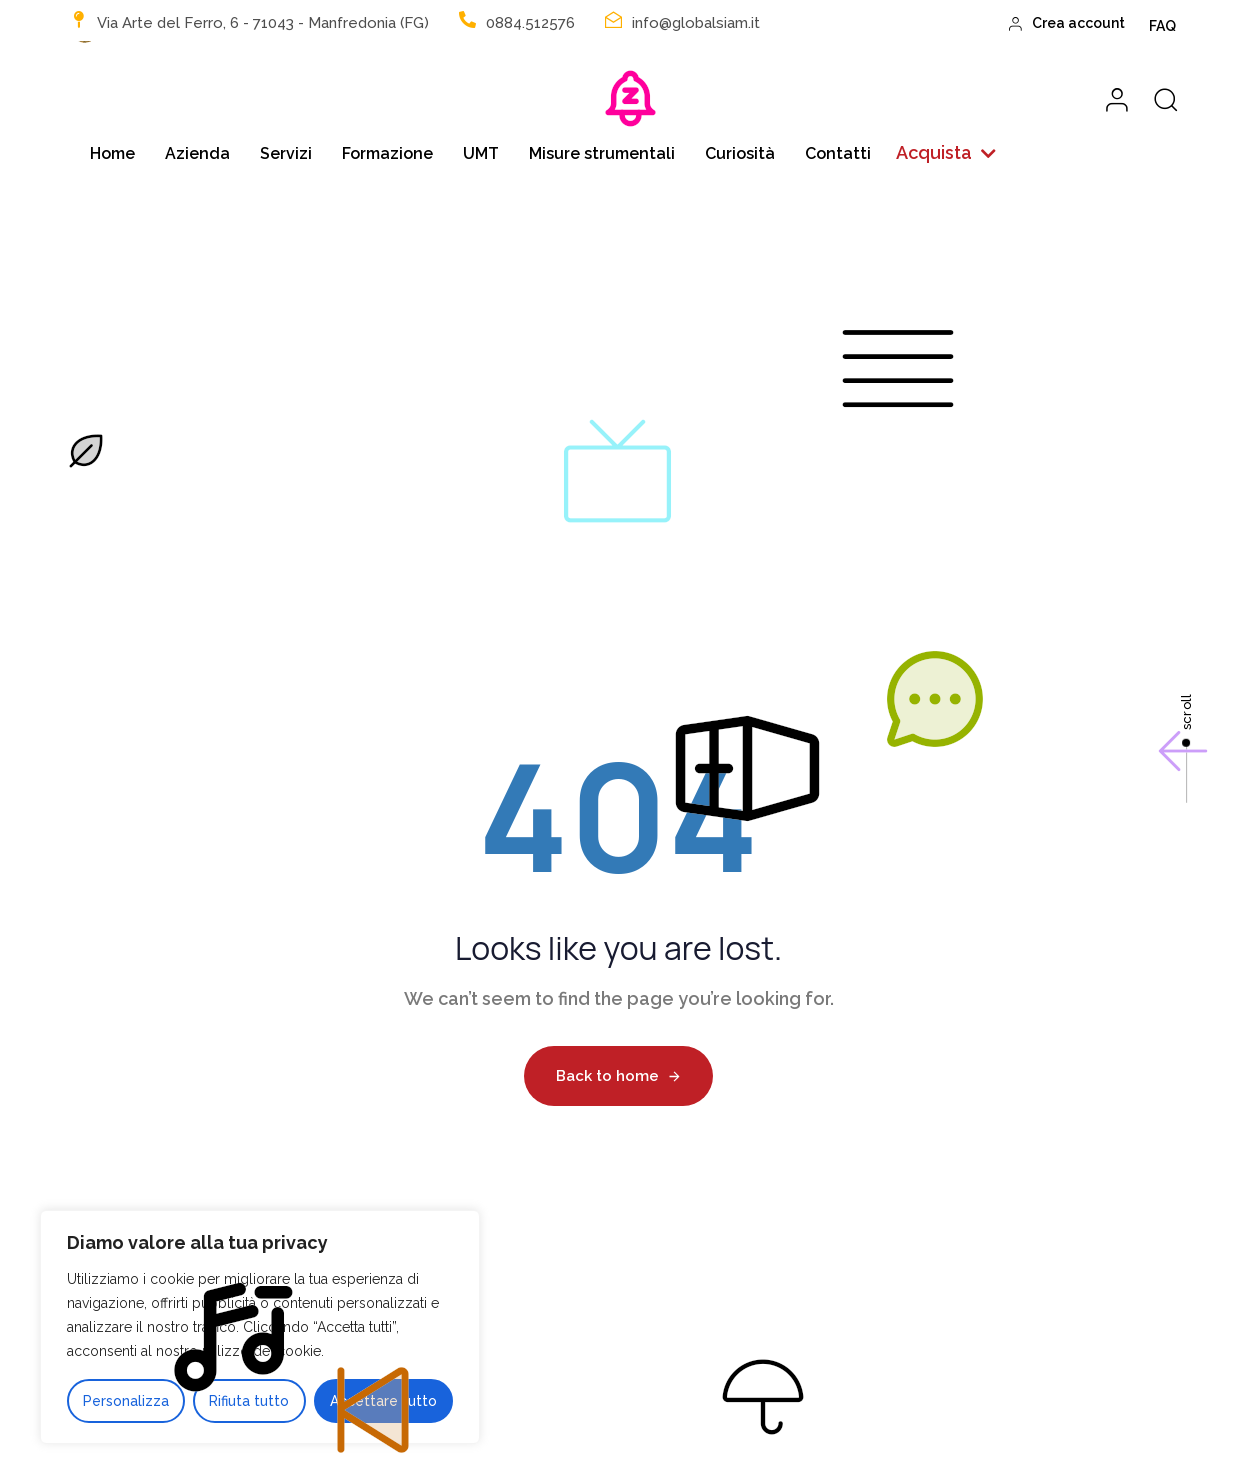  I want to click on skip to previous track, so click(373, 1410).